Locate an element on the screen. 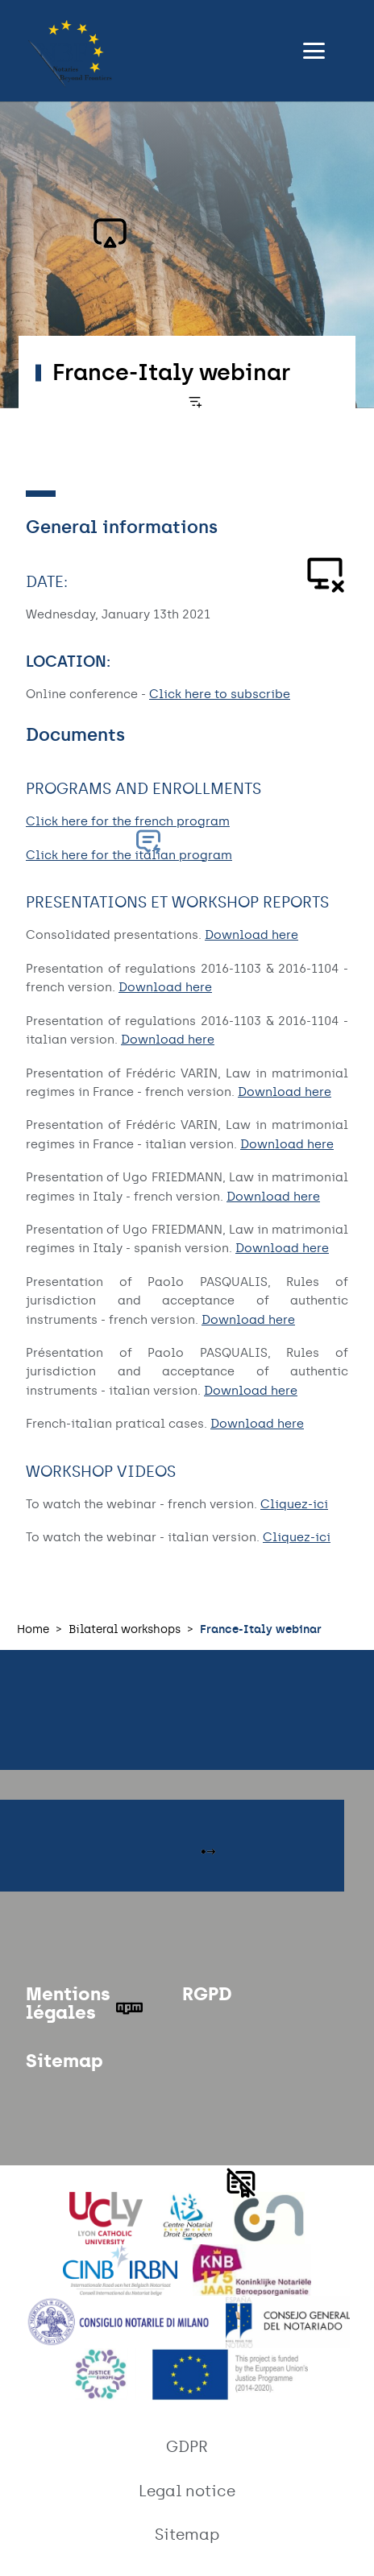 This screenshot has width=374, height=2576. certificate or credential is unavailable is located at coordinates (241, 2182).